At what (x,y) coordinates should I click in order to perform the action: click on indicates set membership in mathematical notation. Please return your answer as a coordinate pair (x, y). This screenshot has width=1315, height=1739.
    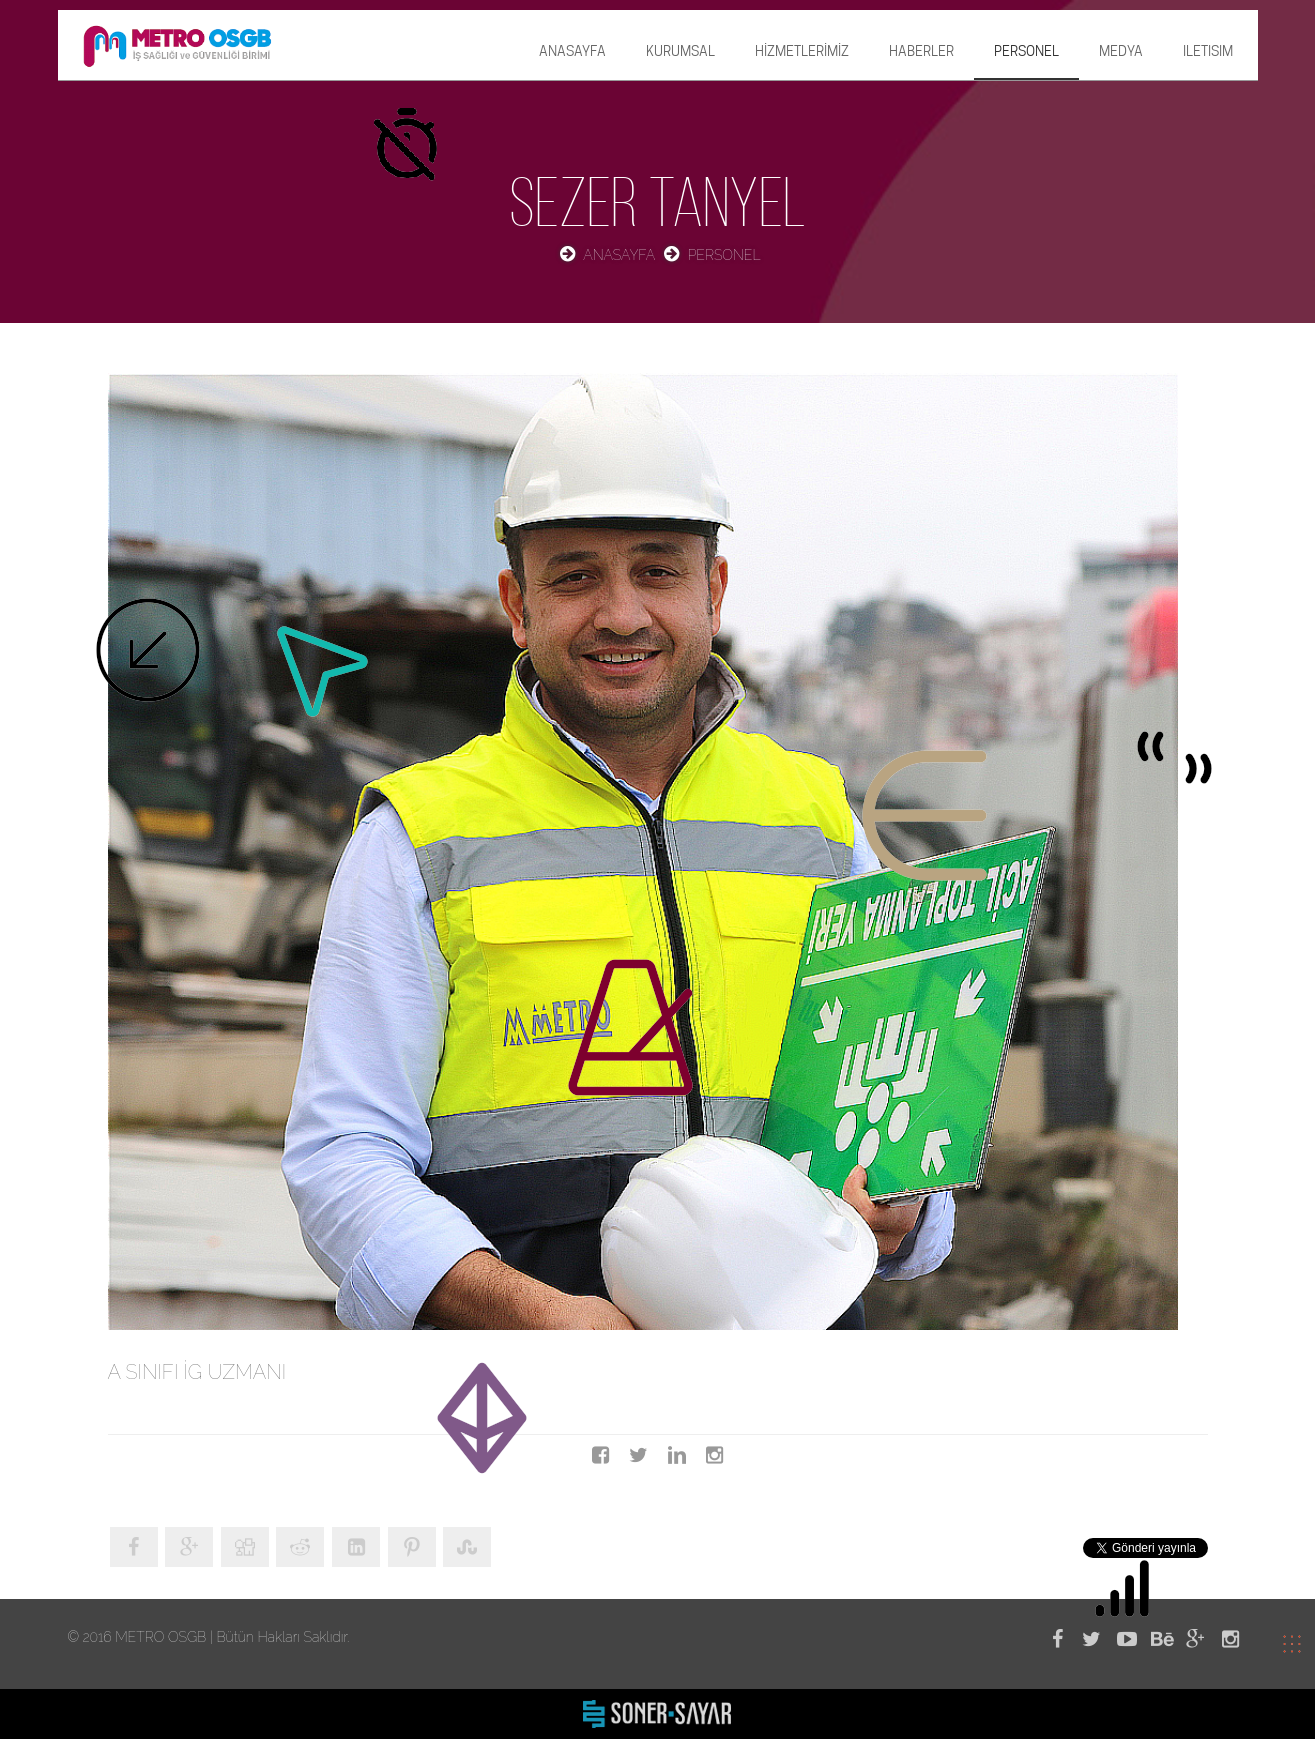
    Looking at the image, I should click on (927, 815).